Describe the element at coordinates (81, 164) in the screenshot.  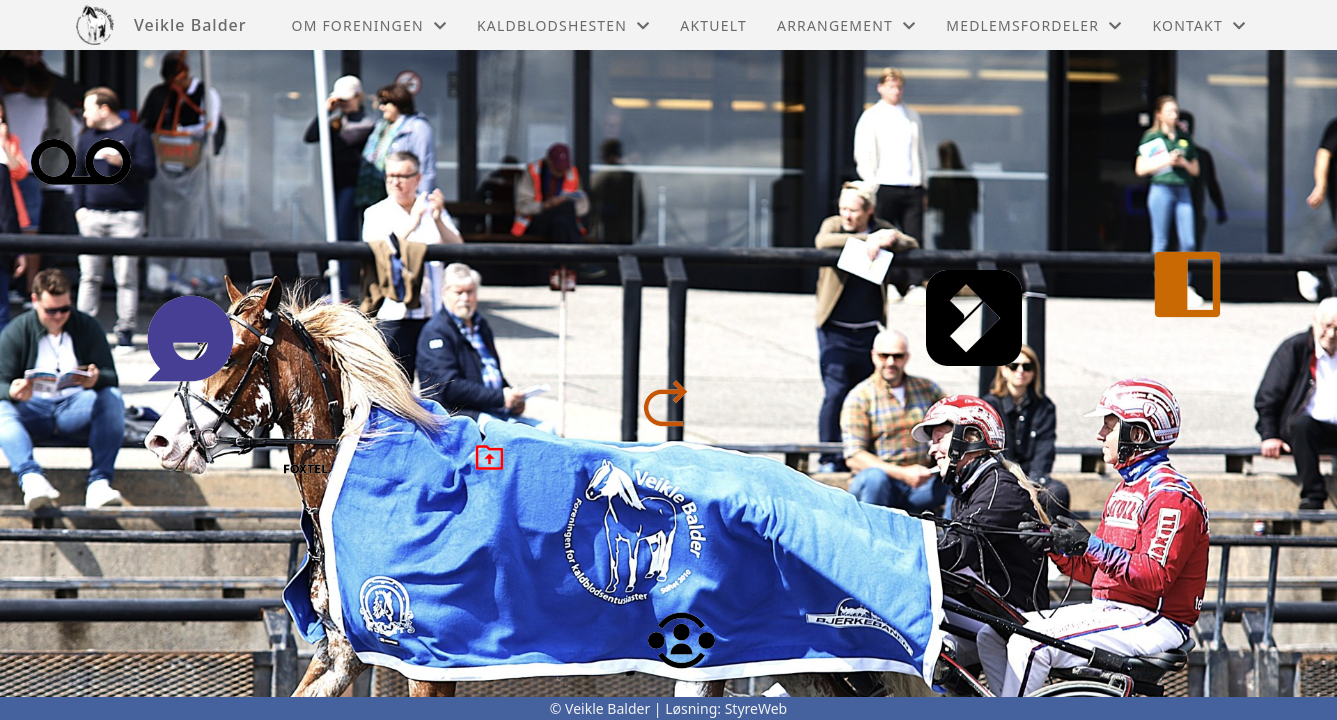
I see `access voicemail messages` at that location.